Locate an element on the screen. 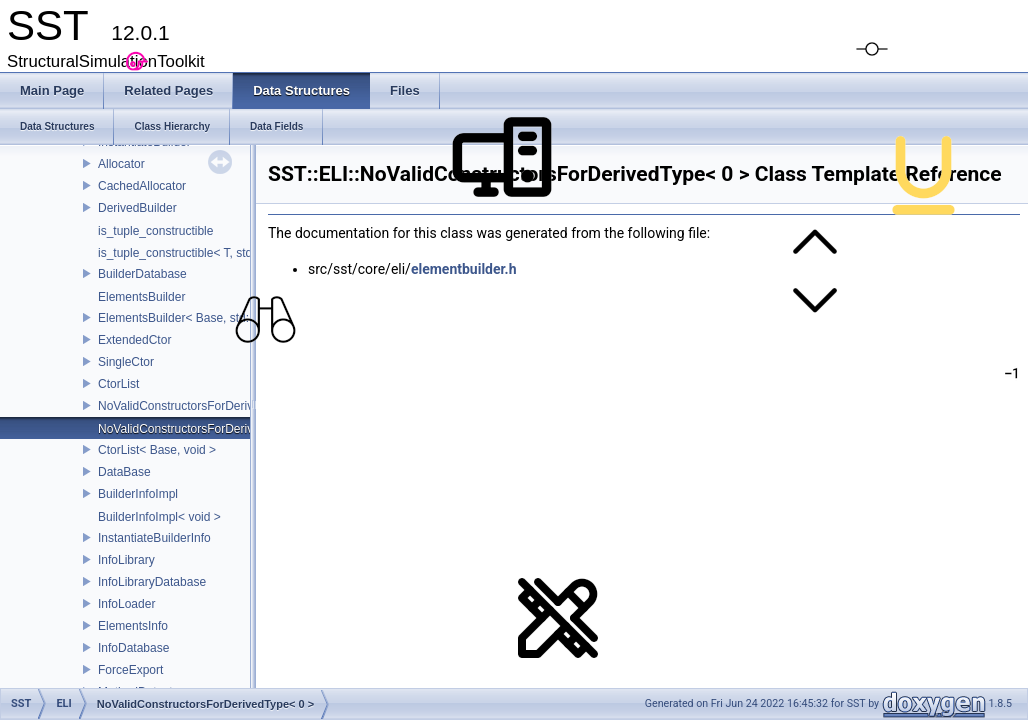  view commit history is located at coordinates (872, 49).